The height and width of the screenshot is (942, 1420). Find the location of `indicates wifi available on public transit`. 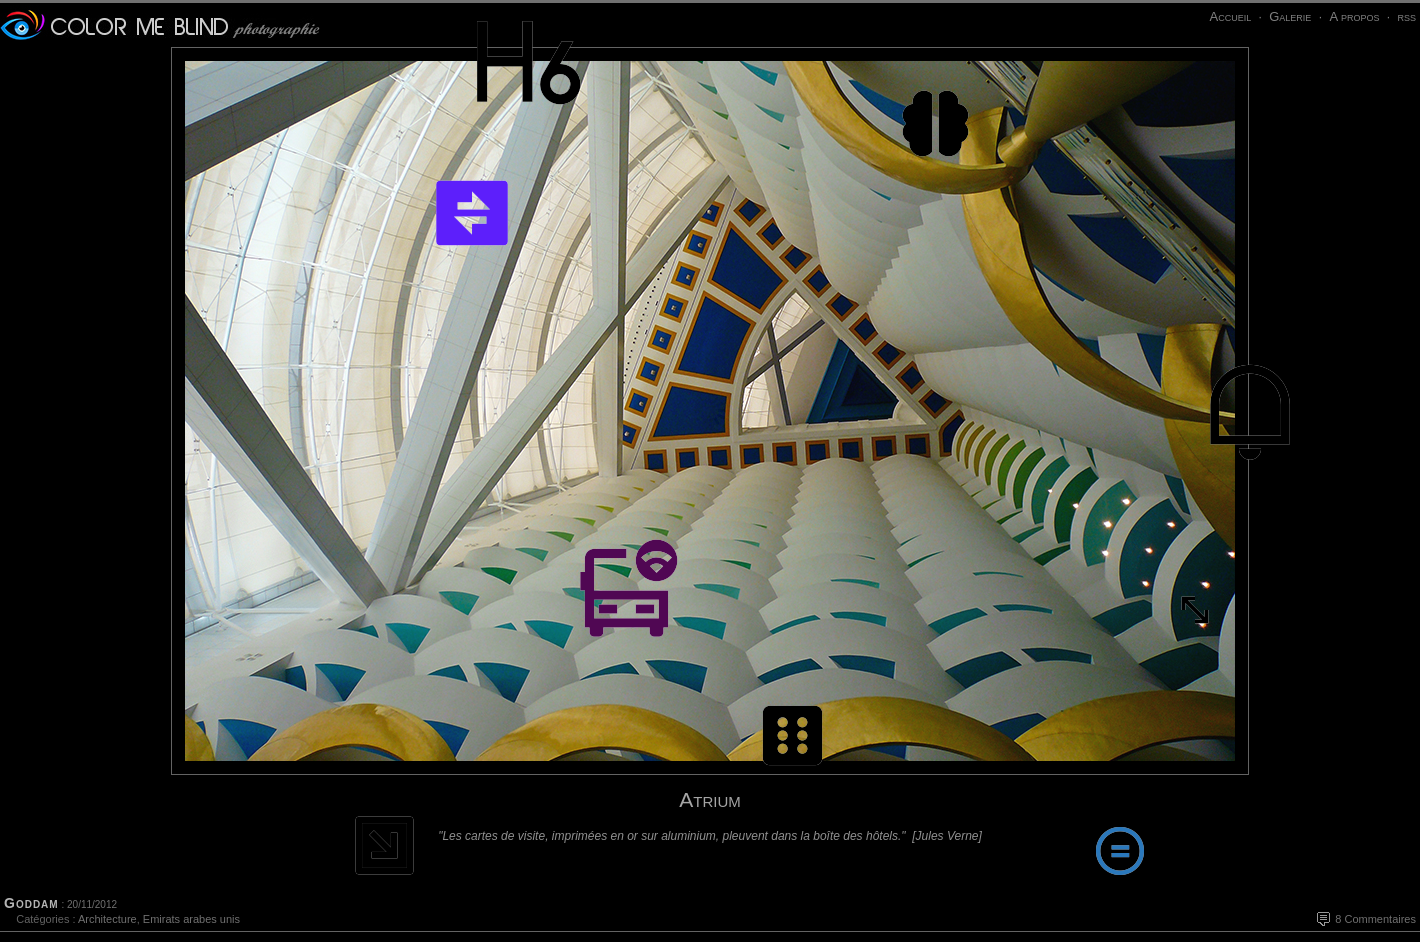

indicates wifi available on public transit is located at coordinates (626, 590).